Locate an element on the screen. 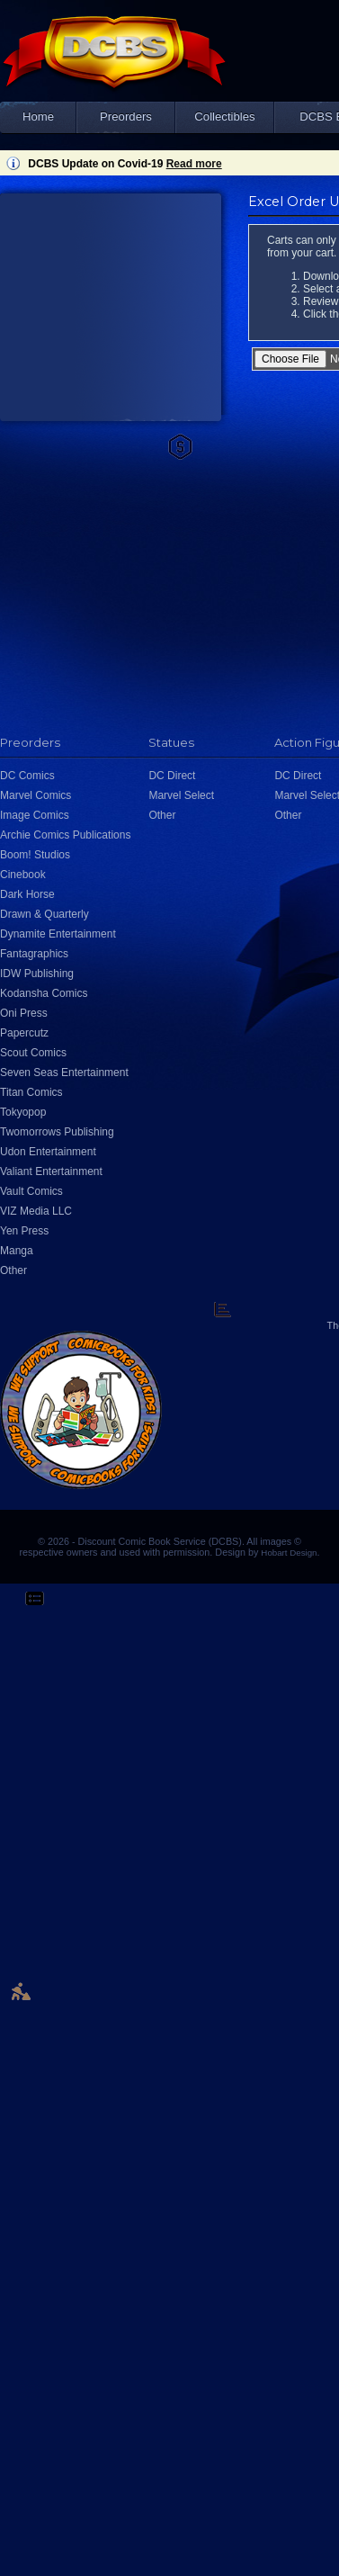 This screenshot has height=2576, width=339. view analytics or statistics is located at coordinates (222, 1309).